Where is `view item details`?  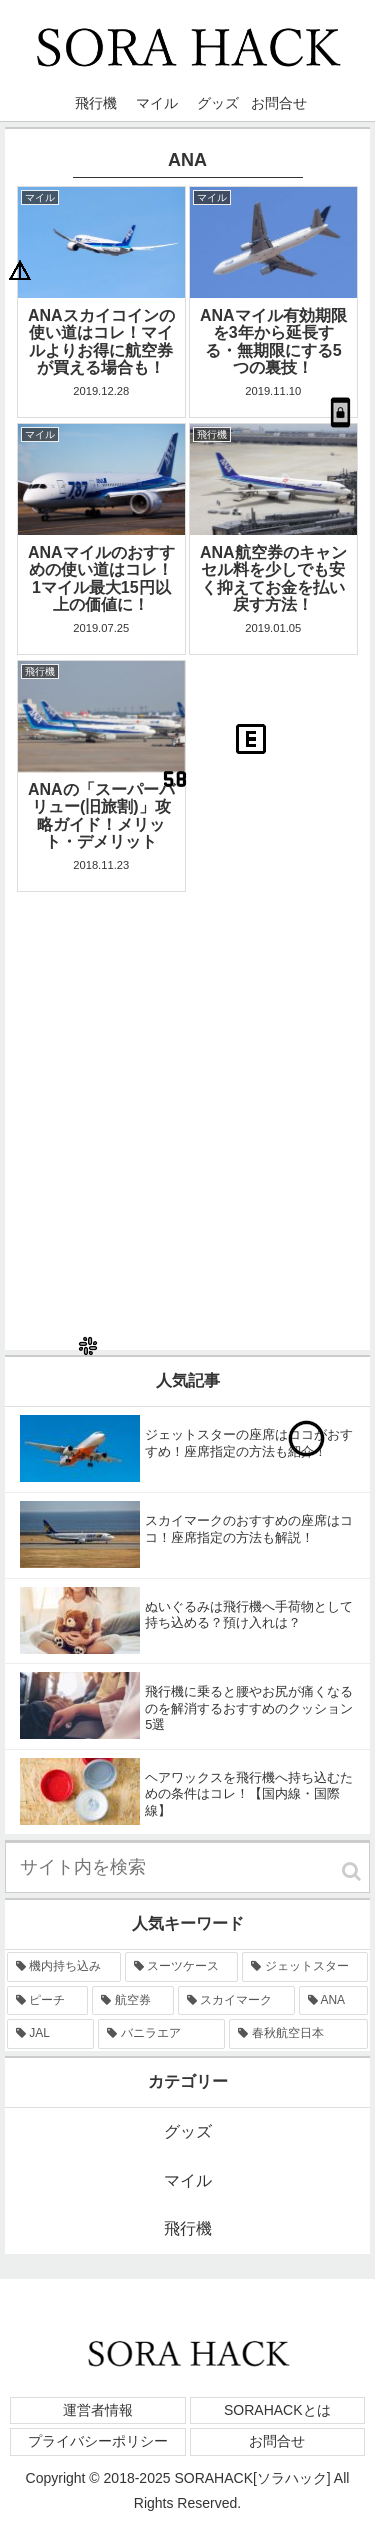 view item details is located at coordinates (20, 270).